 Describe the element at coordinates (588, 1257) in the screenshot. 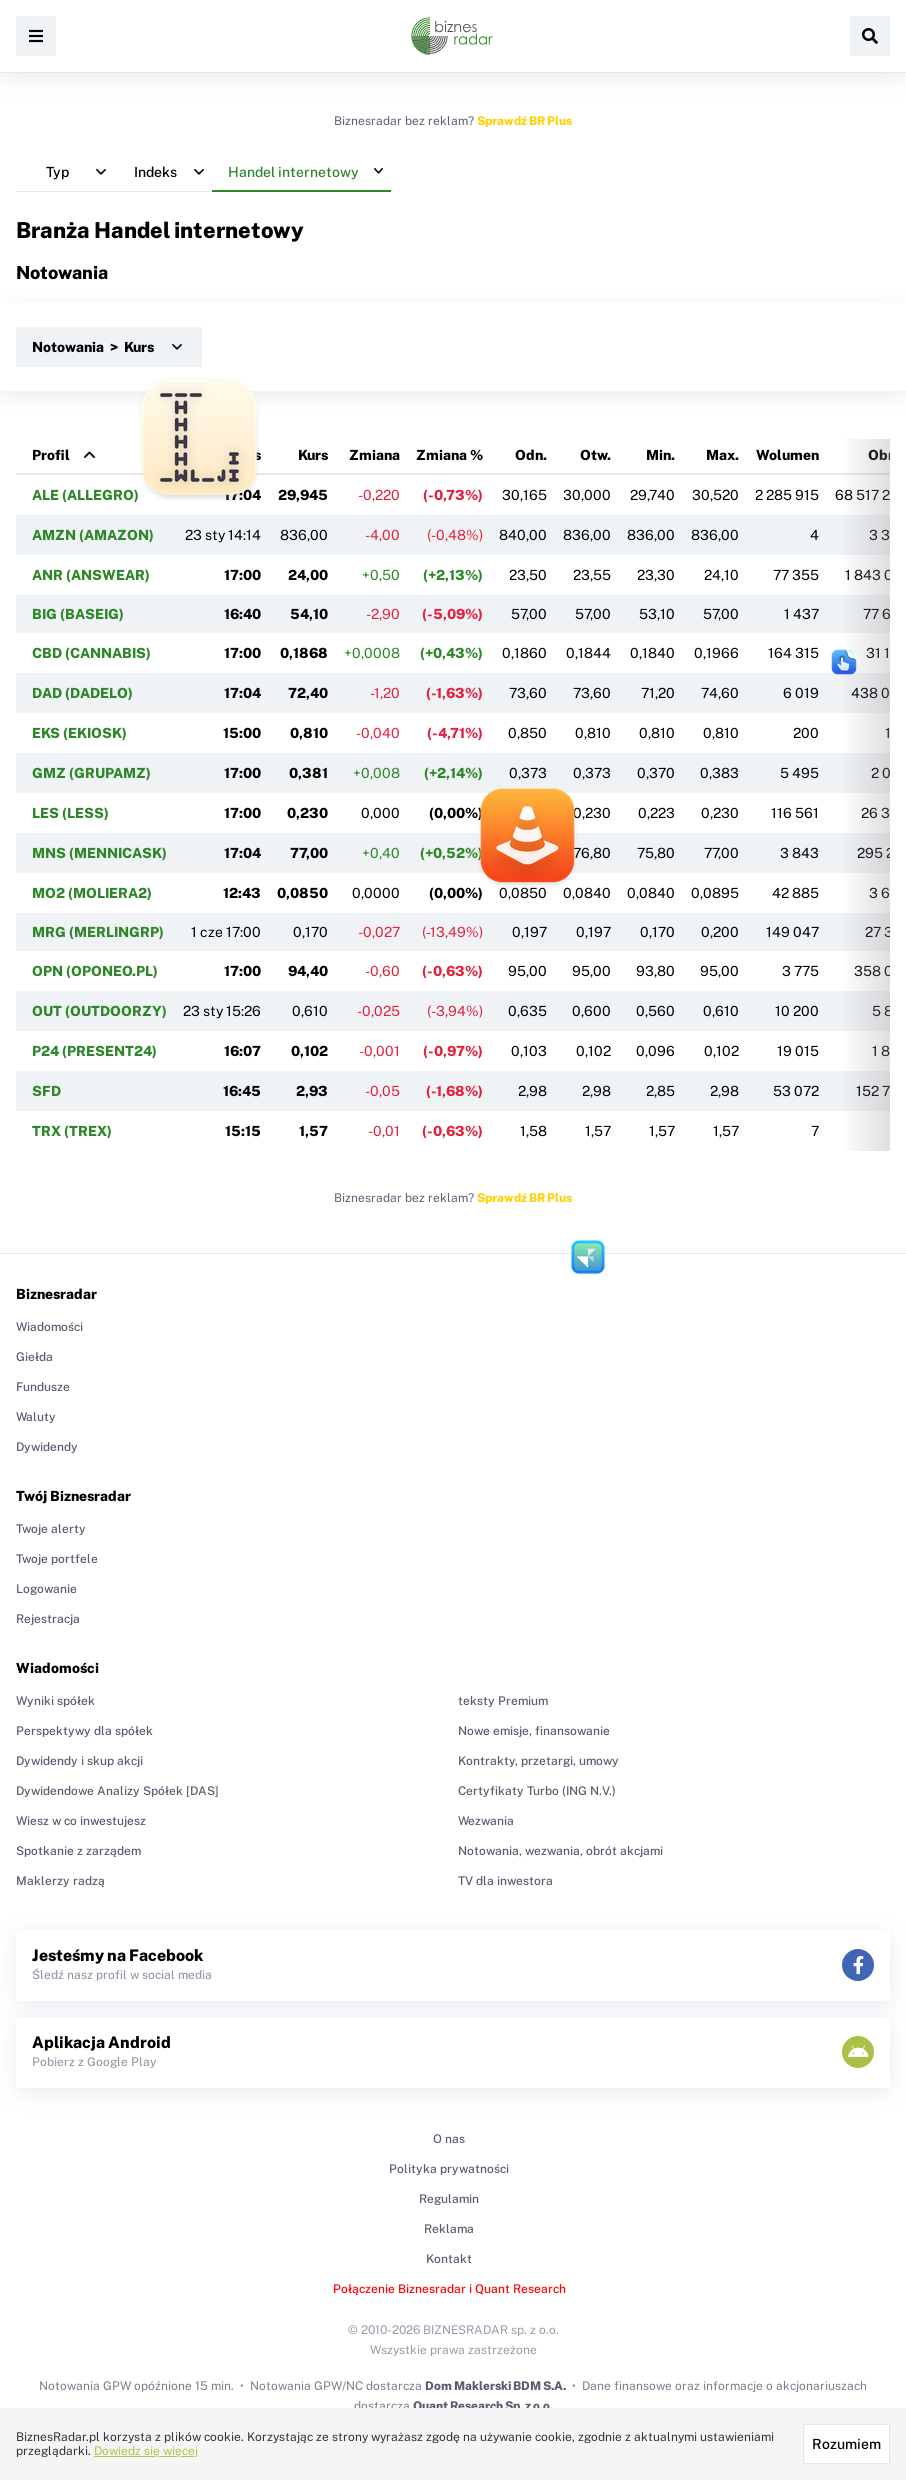

I see `open the adwaita demo app` at that location.